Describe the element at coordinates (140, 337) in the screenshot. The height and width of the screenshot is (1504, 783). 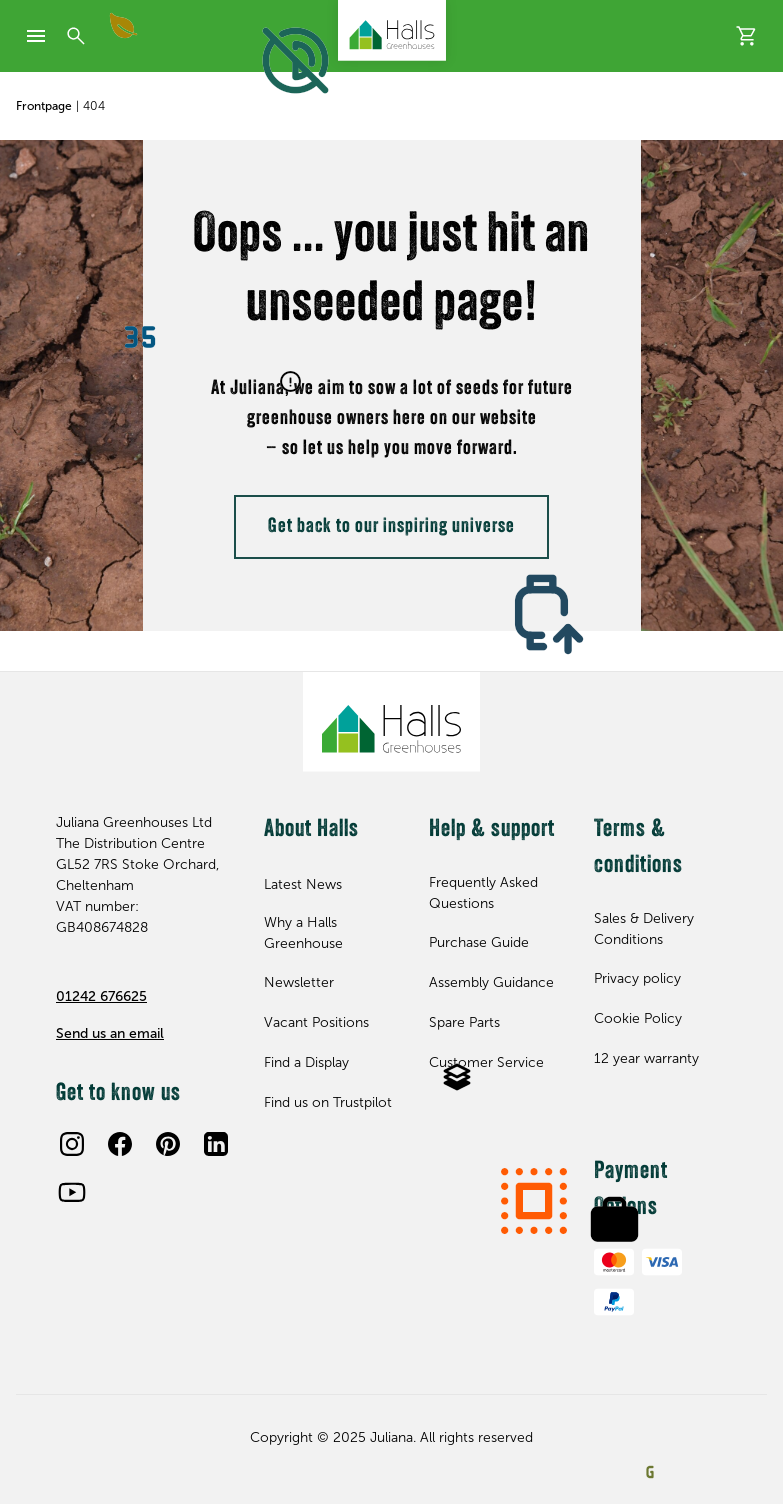
I see `indicates item number 35 in a list or sequence` at that location.